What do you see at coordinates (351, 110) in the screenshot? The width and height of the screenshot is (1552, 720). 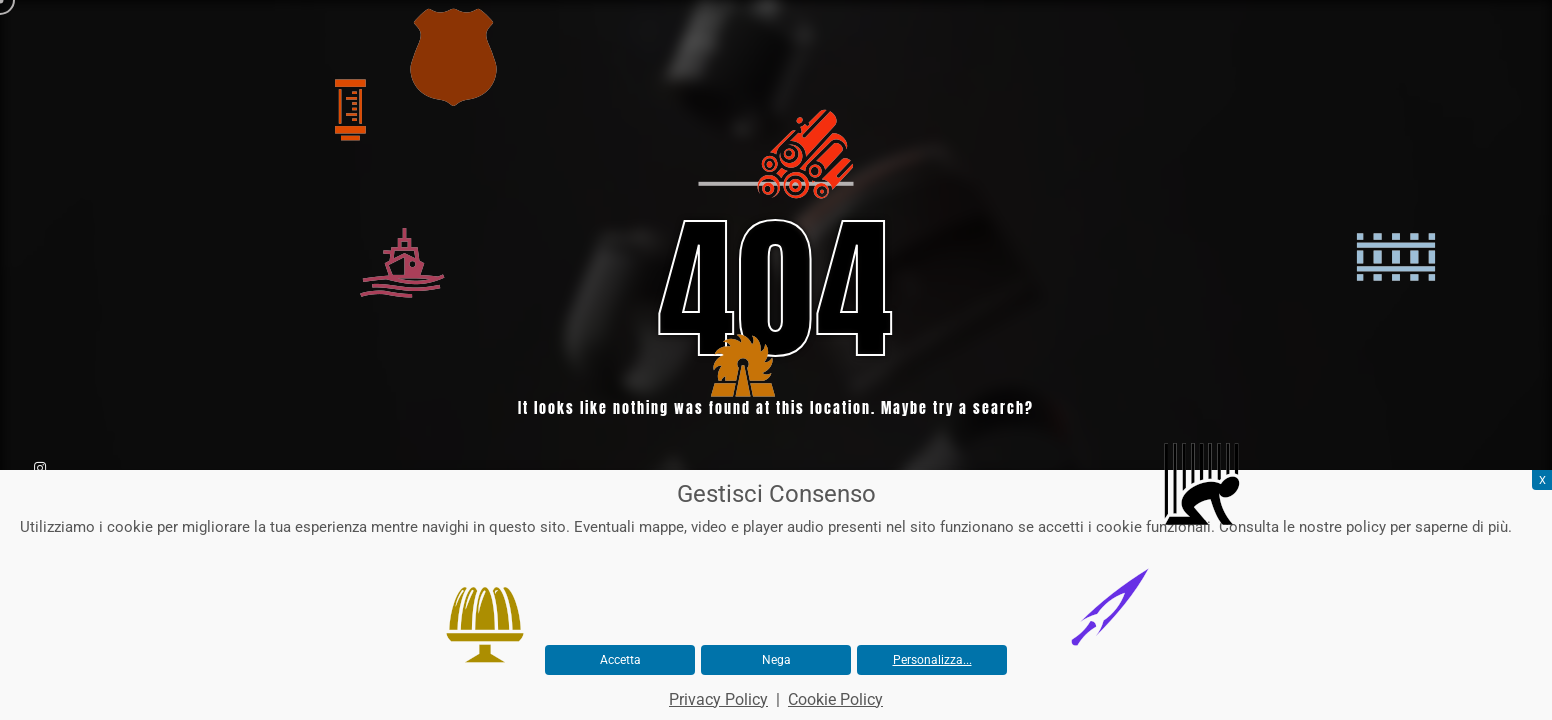 I see `view temperature or measurement settings` at bounding box center [351, 110].